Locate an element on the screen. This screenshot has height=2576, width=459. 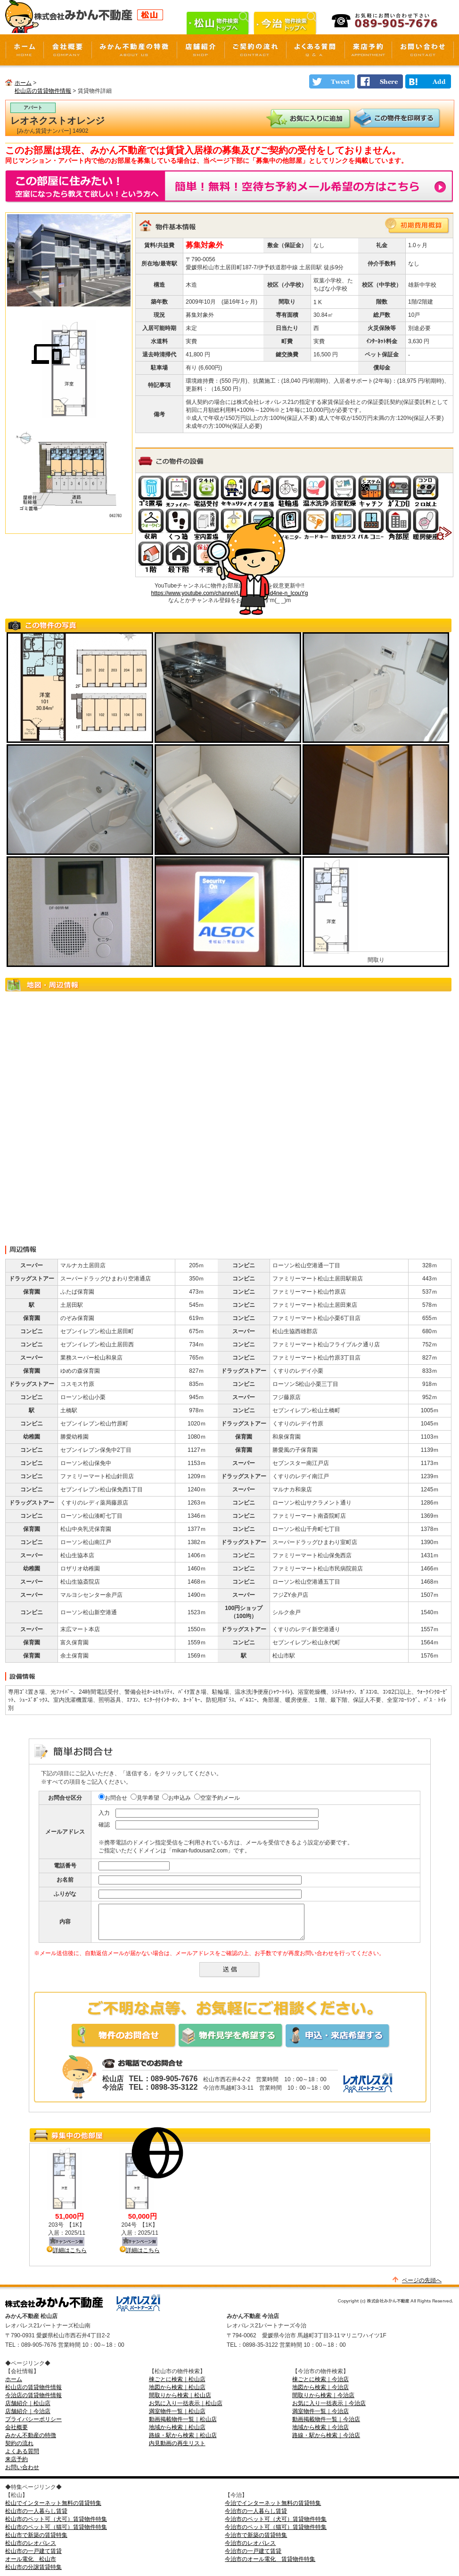
run debugger on all files or projects is located at coordinates (444, 532).